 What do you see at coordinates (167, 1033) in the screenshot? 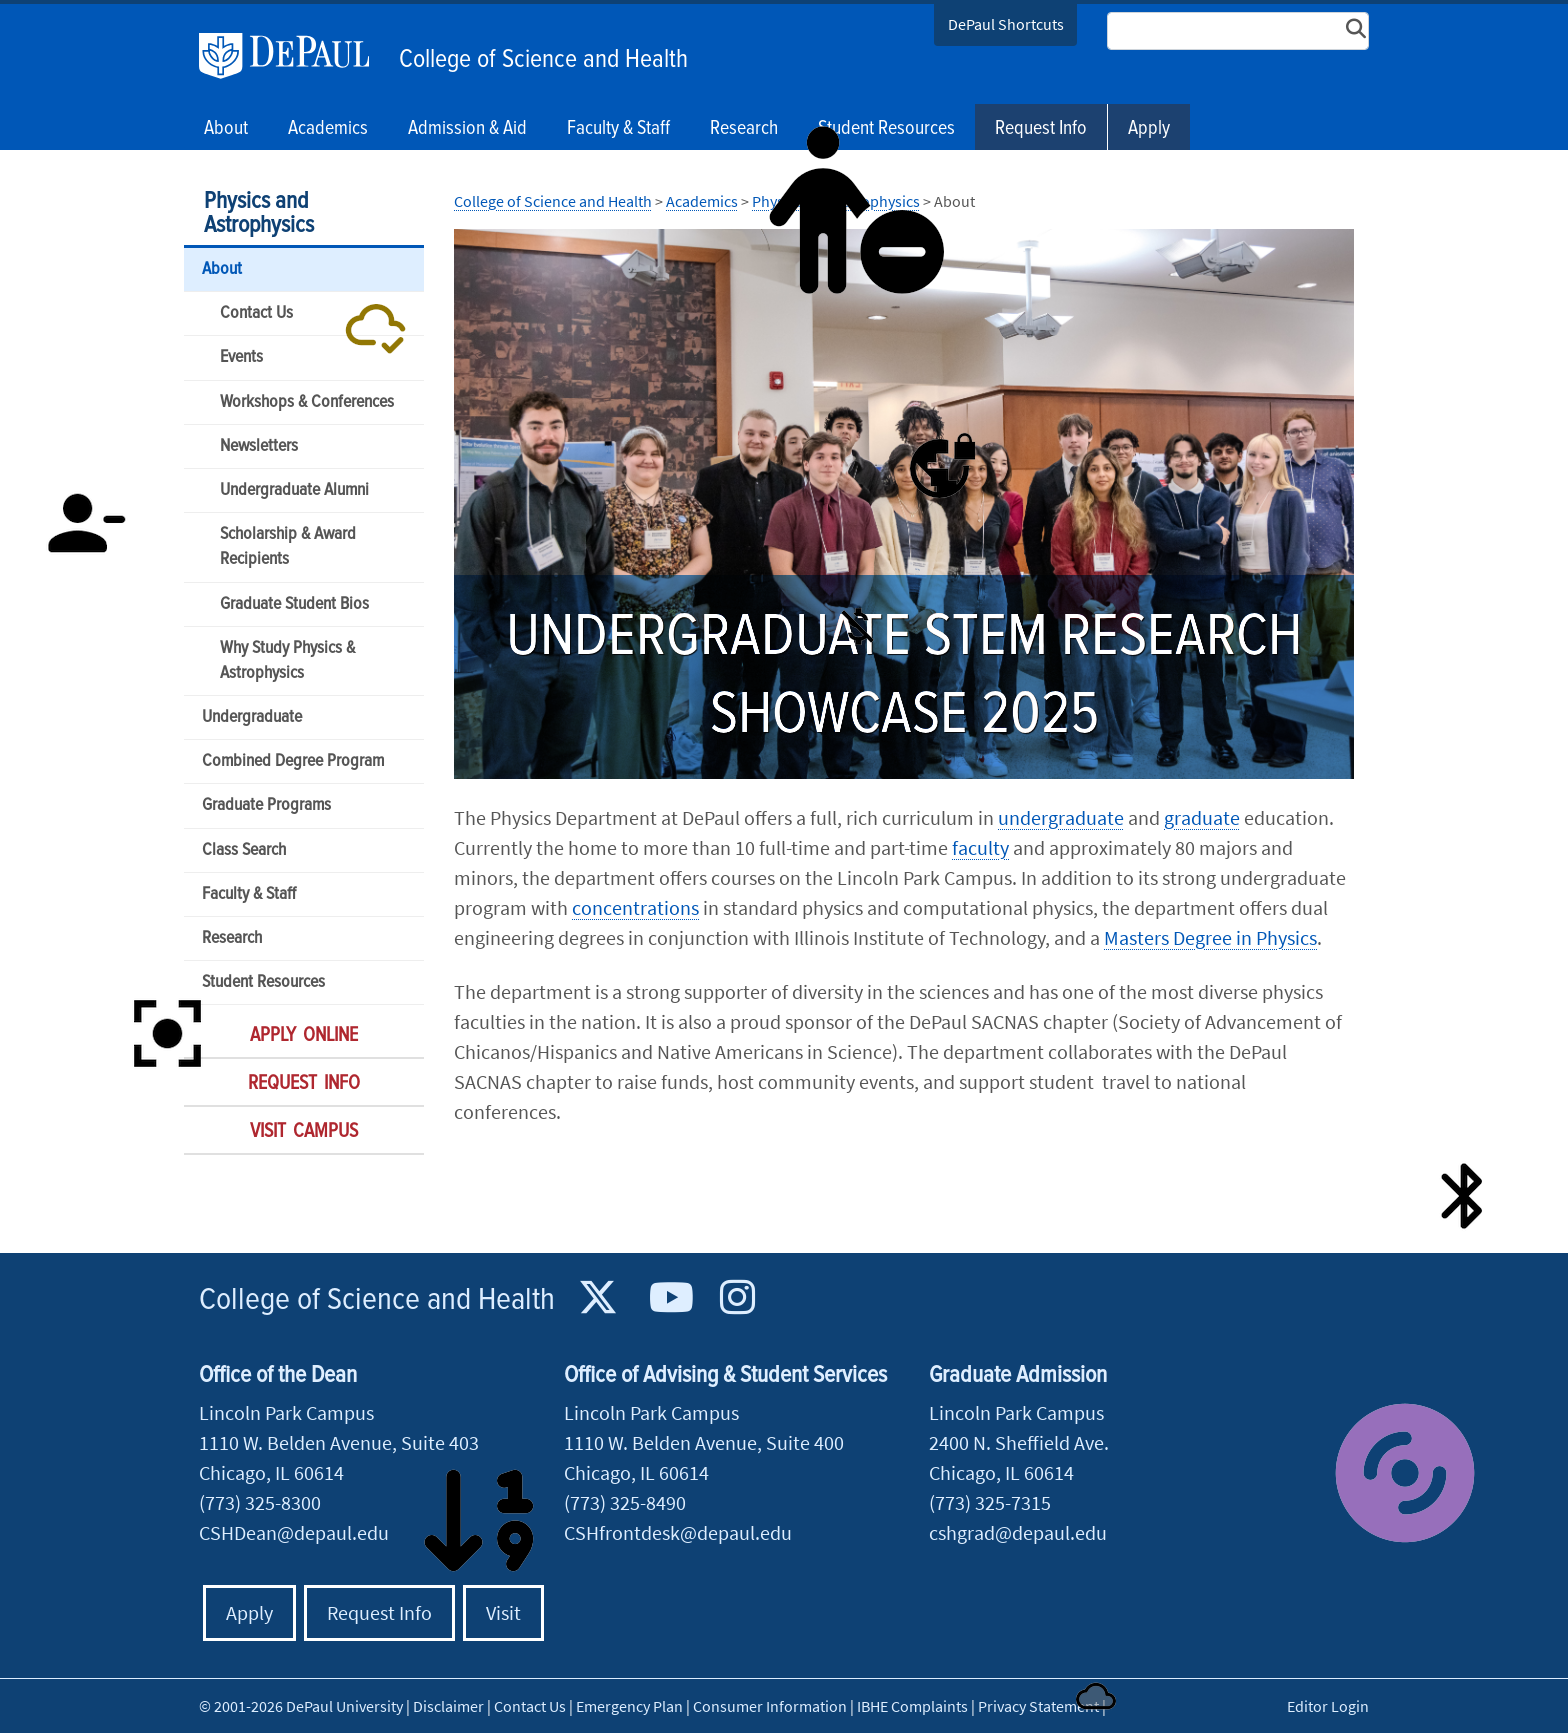
I see `center focus on the current subject` at bounding box center [167, 1033].